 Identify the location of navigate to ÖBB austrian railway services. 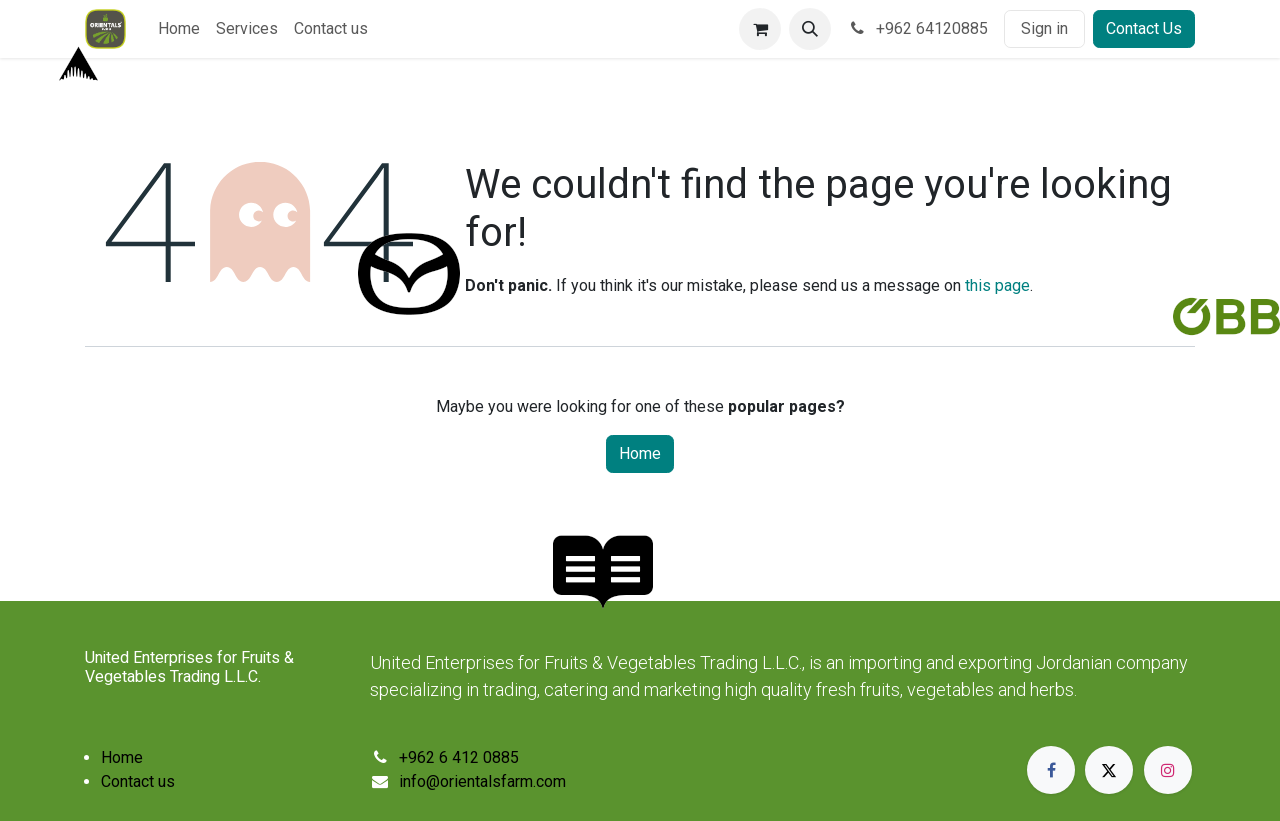
(1226, 316).